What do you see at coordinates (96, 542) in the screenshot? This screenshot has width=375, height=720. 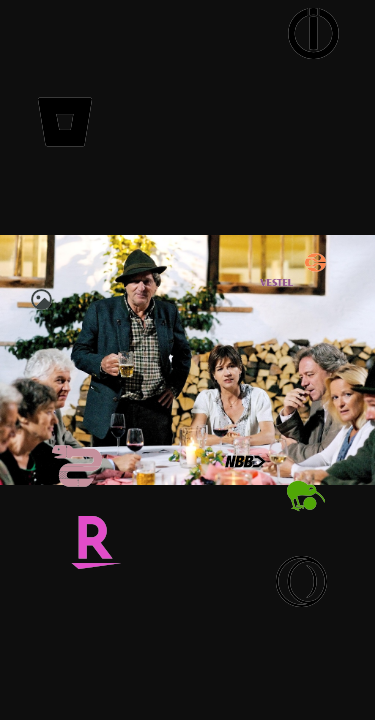 I see `open the Rakuten app` at bounding box center [96, 542].